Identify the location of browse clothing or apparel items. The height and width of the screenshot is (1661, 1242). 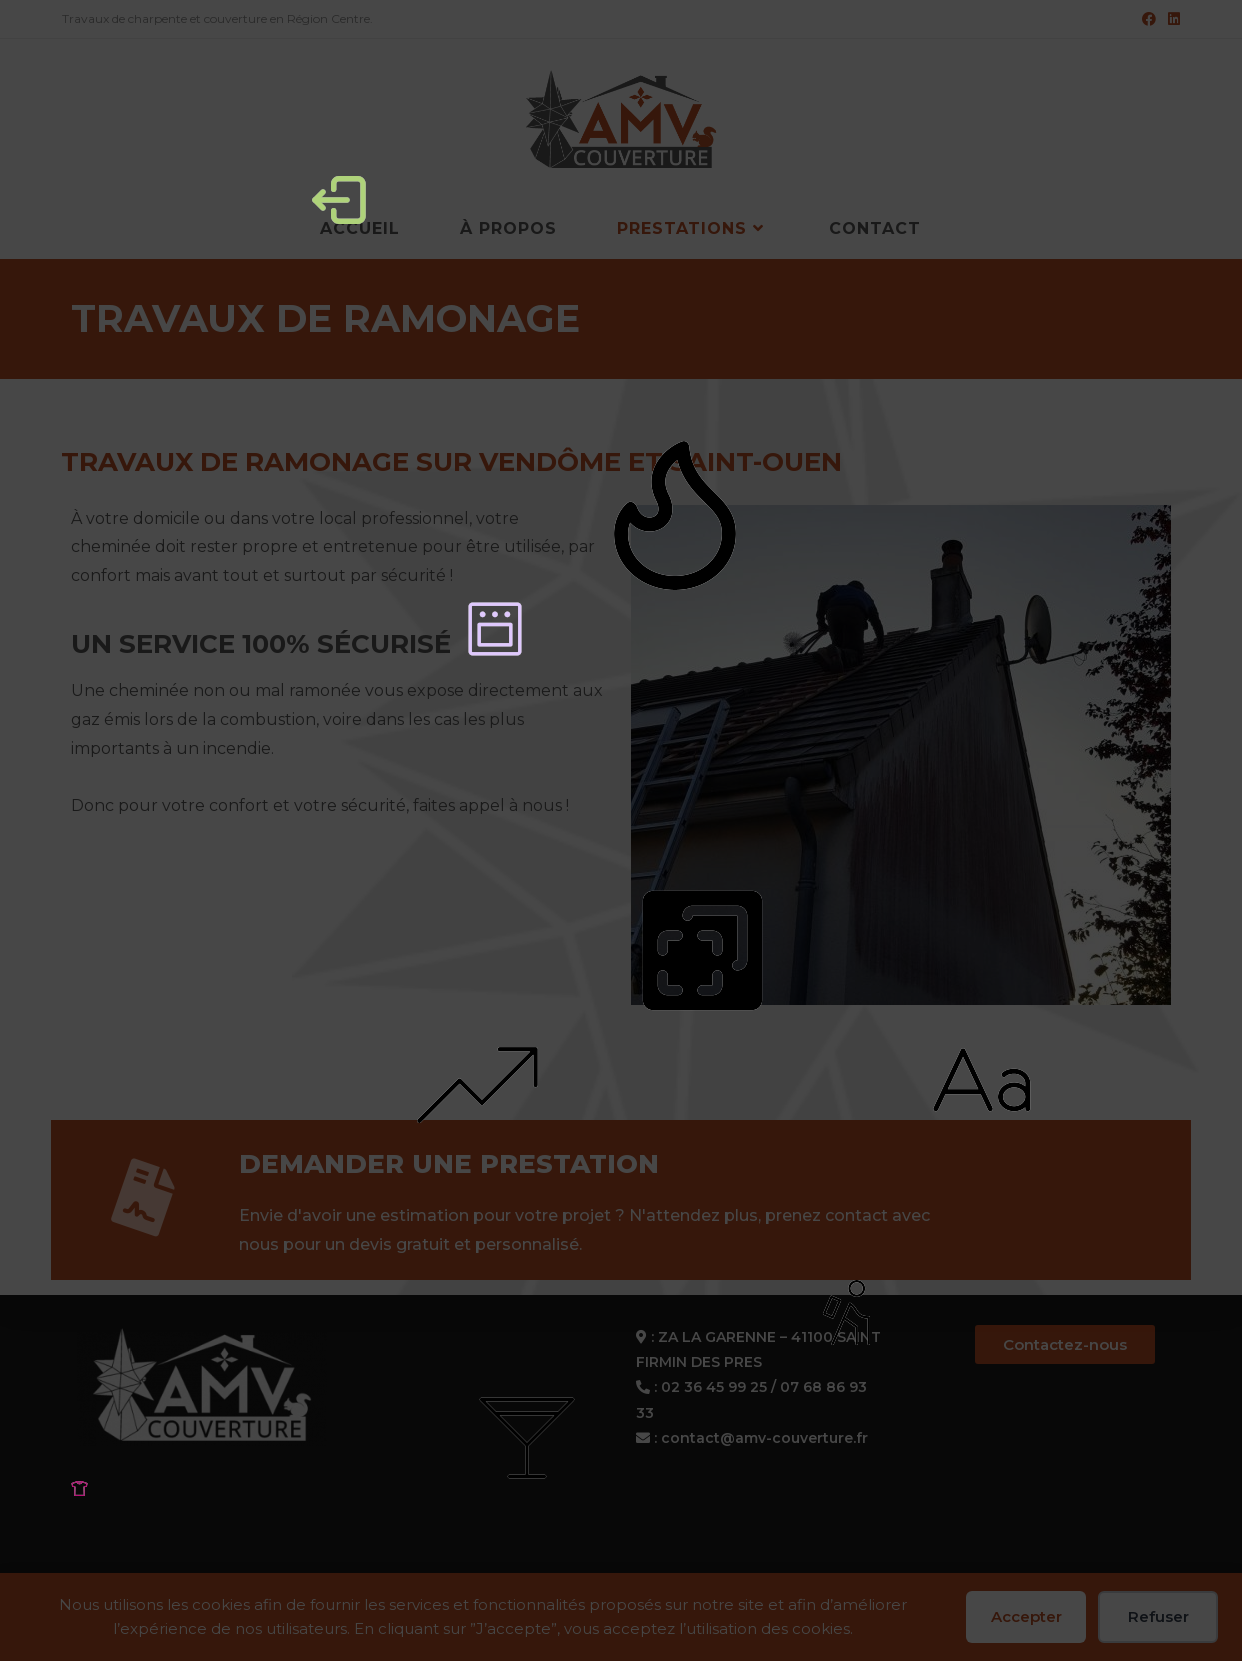
(79, 1488).